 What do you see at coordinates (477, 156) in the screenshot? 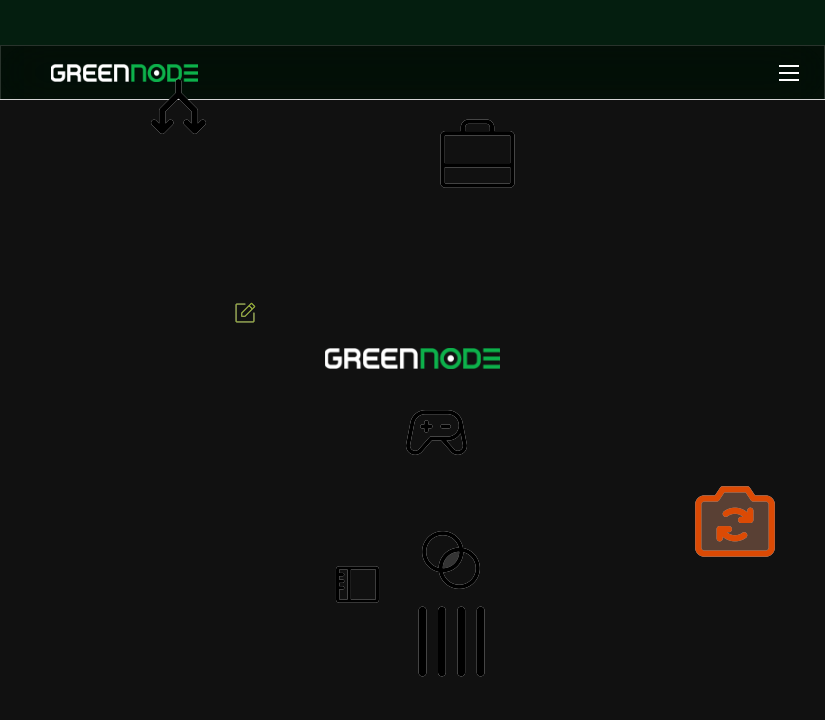
I see `access travel or trip planning features` at bounding box center [477, 156].